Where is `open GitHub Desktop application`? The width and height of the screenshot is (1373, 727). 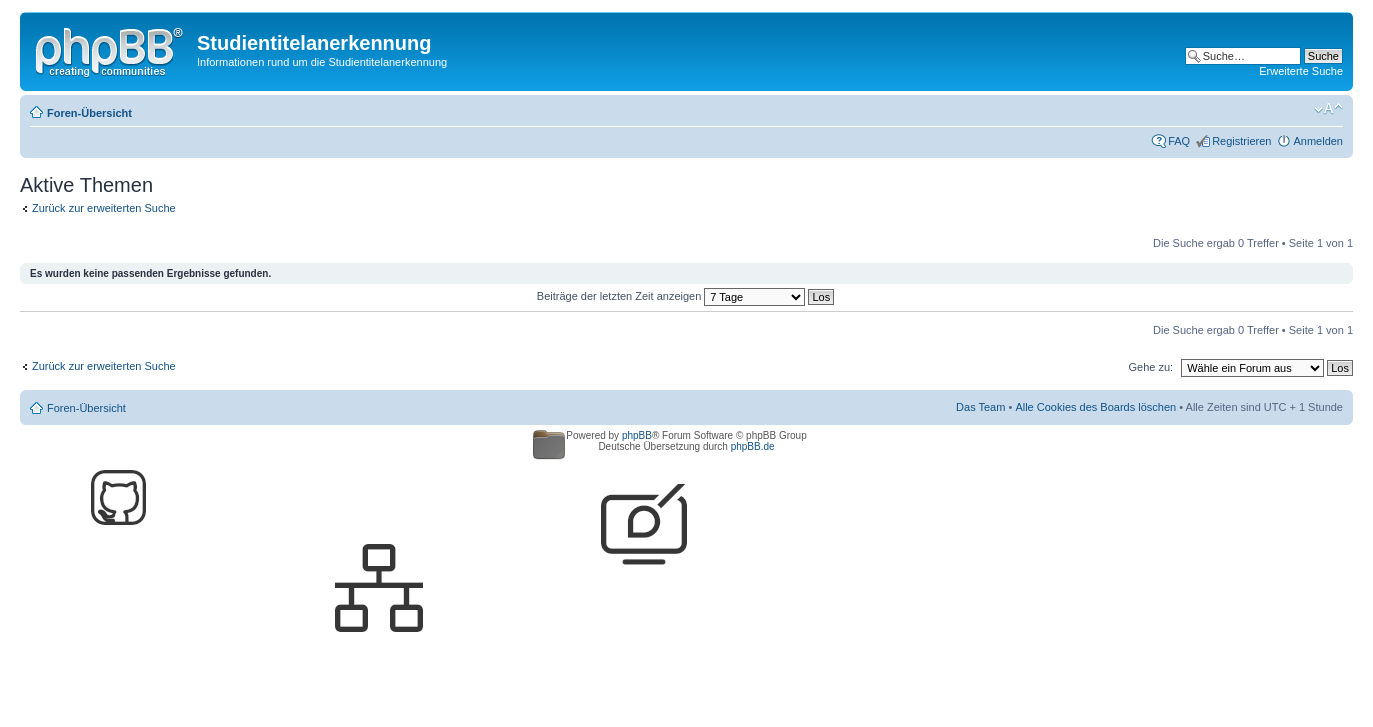 open GitHub Desktop application is located at coordinates (118, 497).